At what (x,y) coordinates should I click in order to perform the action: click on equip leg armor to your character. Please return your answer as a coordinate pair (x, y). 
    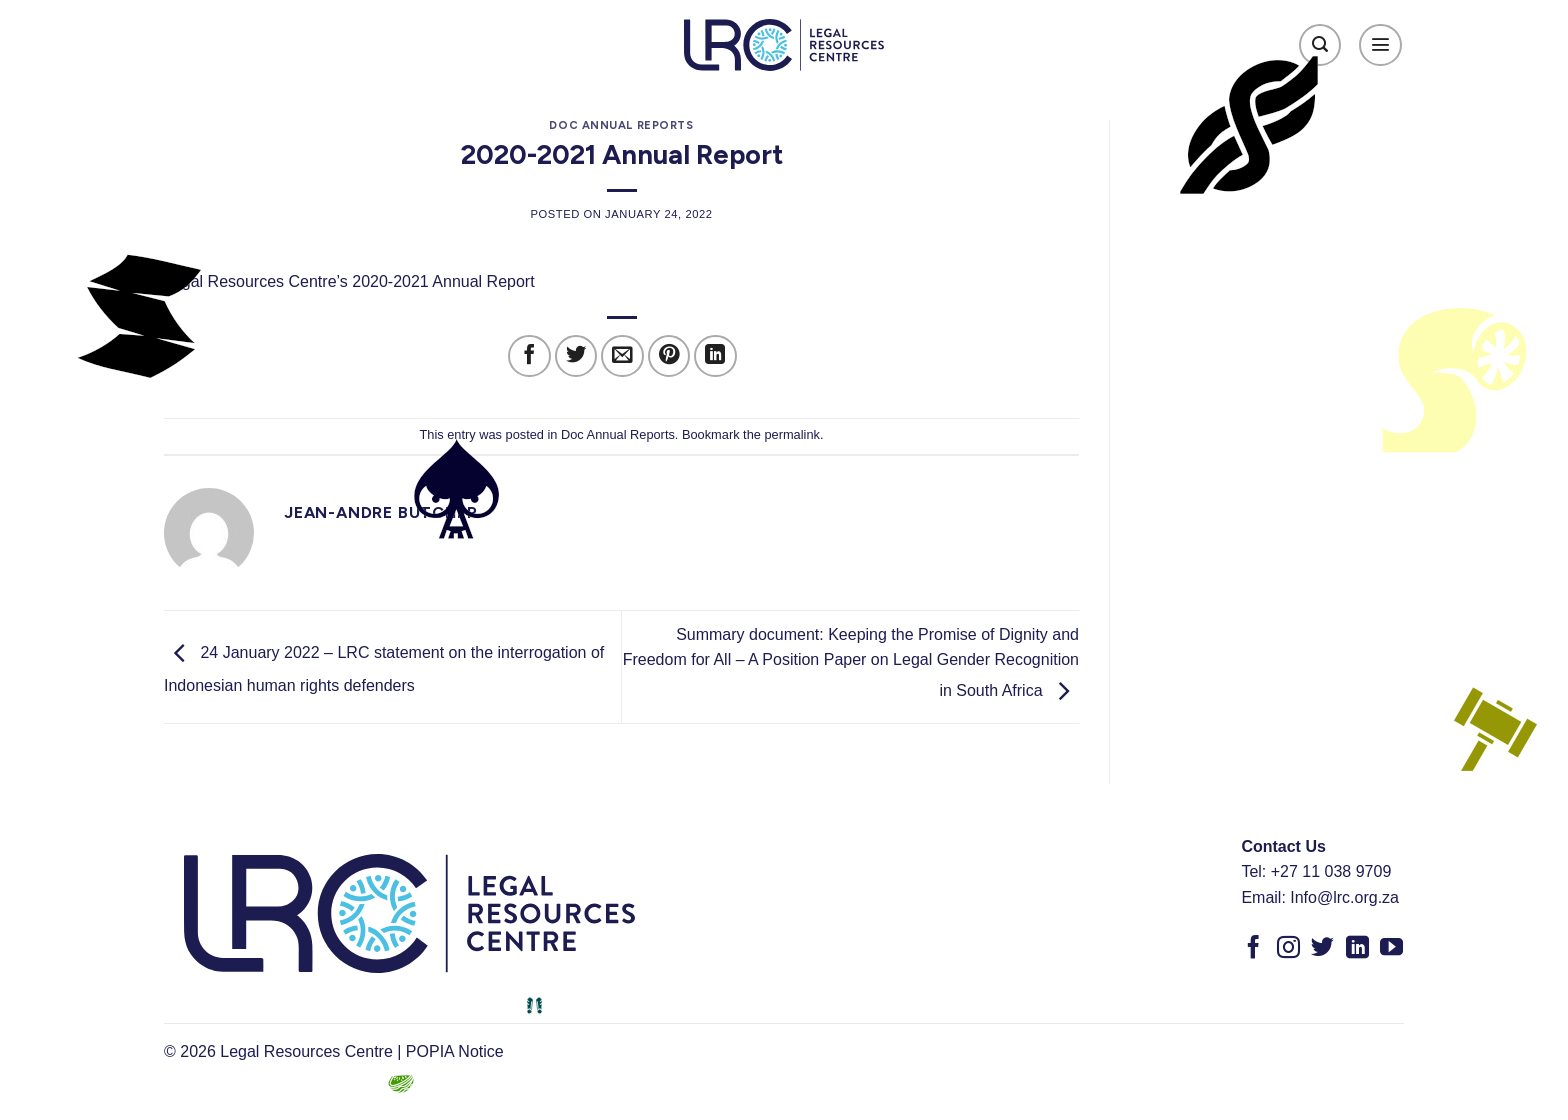
    Looking at the image, I should click on (534, 1005).